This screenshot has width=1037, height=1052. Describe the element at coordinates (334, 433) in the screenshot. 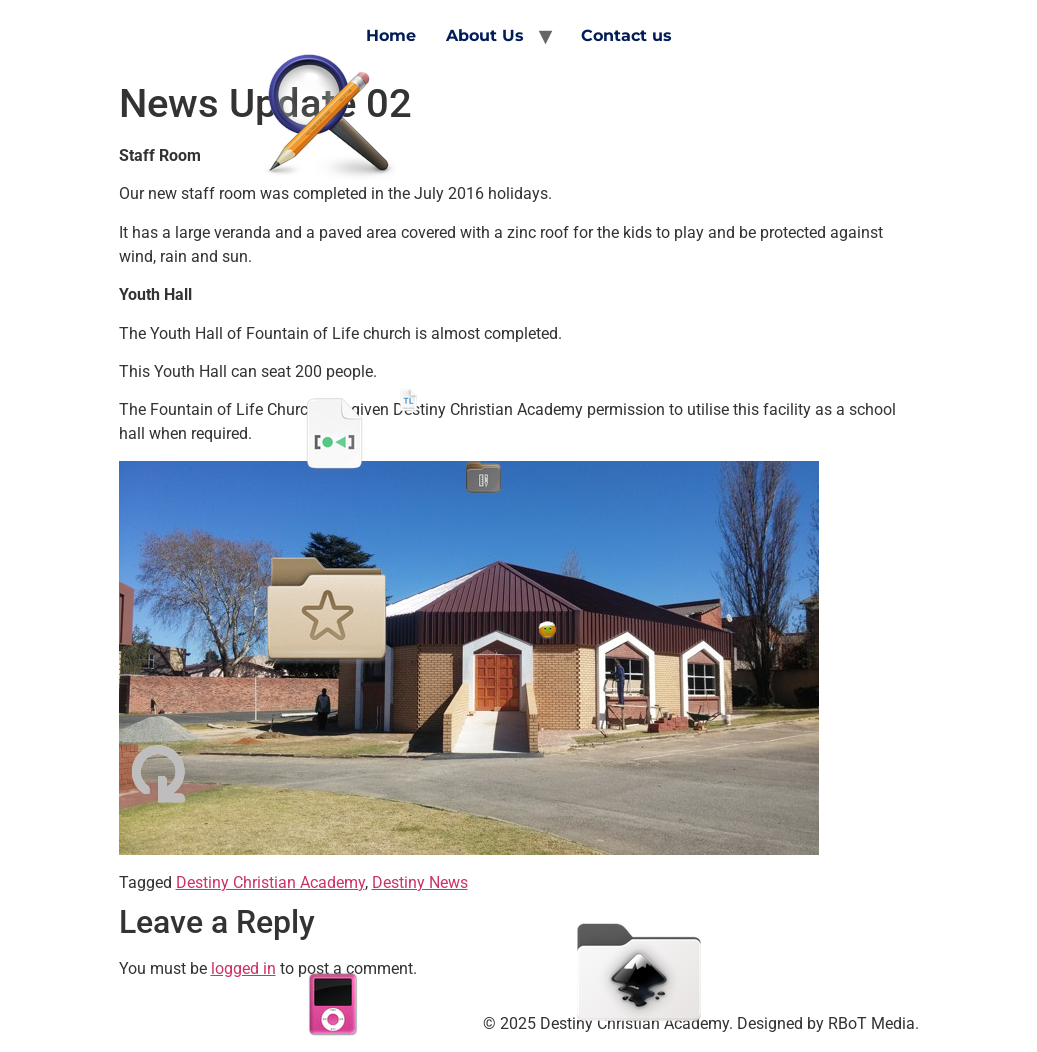

I see `a systemd unit configuration file` at that location.